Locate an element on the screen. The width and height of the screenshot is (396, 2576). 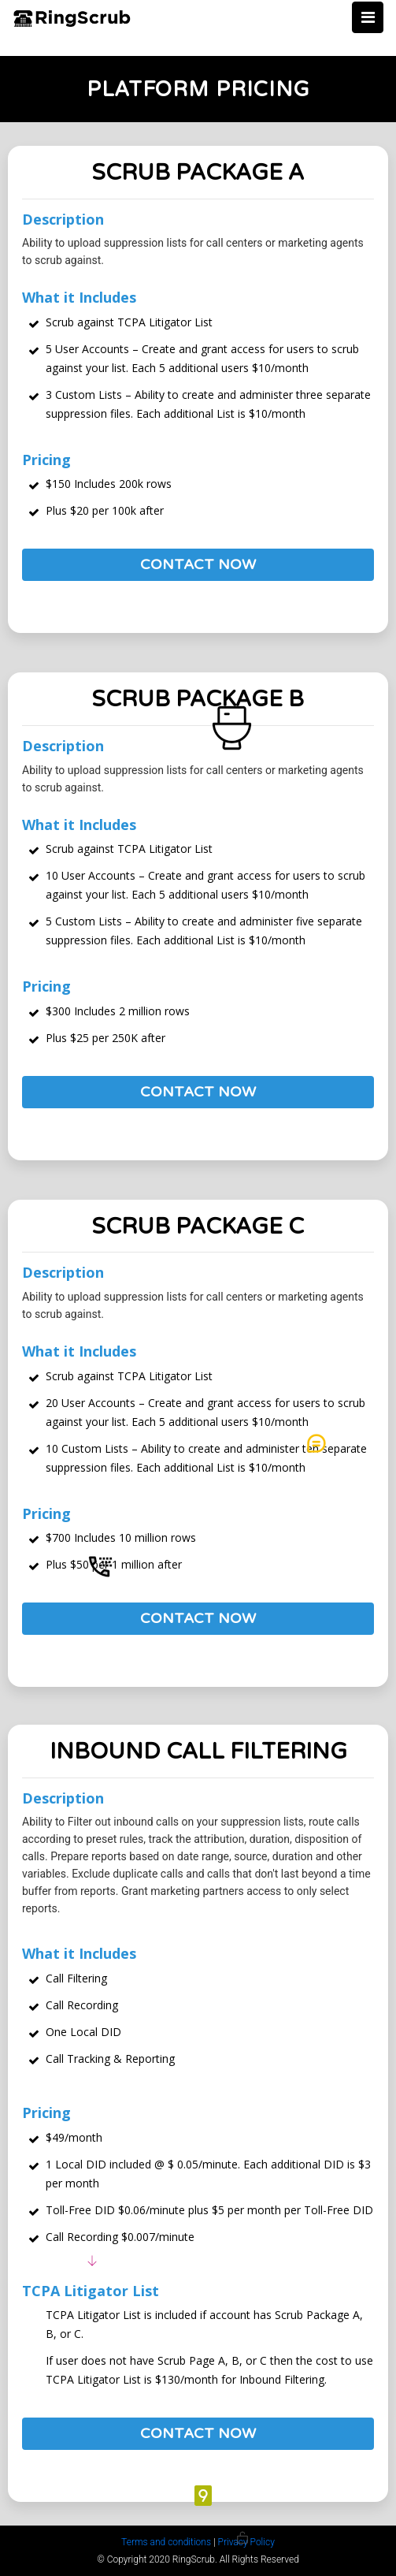
unlocked or unsecured state is located at coordinates (242, 2538).